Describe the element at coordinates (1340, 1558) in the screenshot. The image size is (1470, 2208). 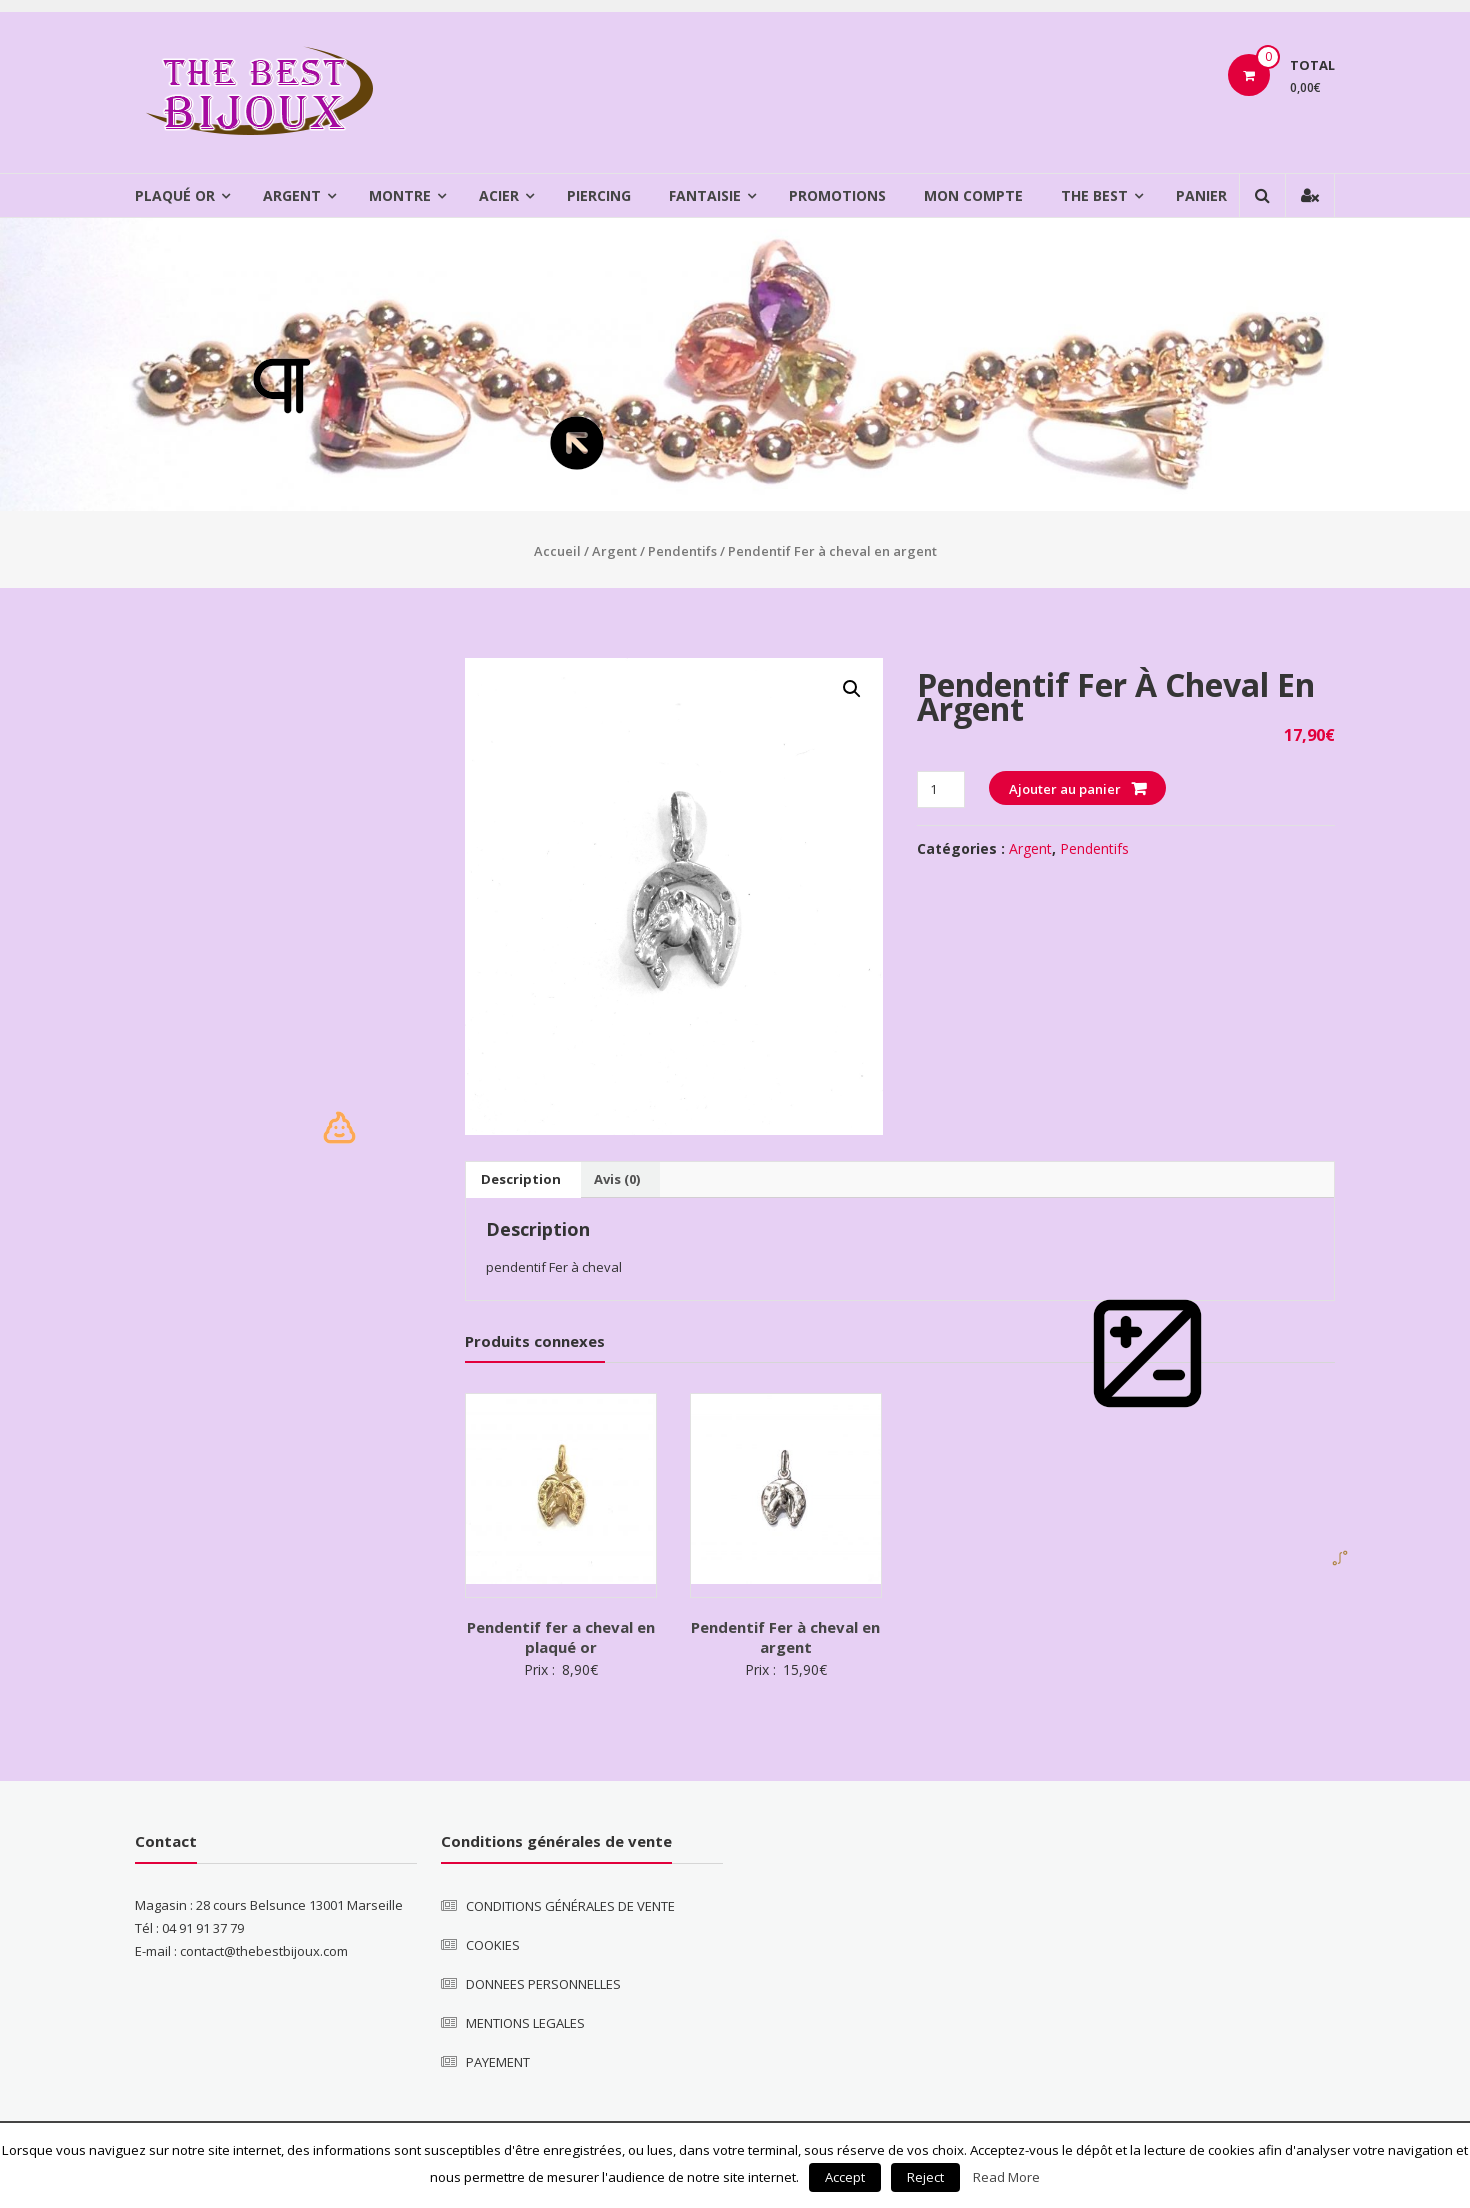
I see `view route between two points` at that location.